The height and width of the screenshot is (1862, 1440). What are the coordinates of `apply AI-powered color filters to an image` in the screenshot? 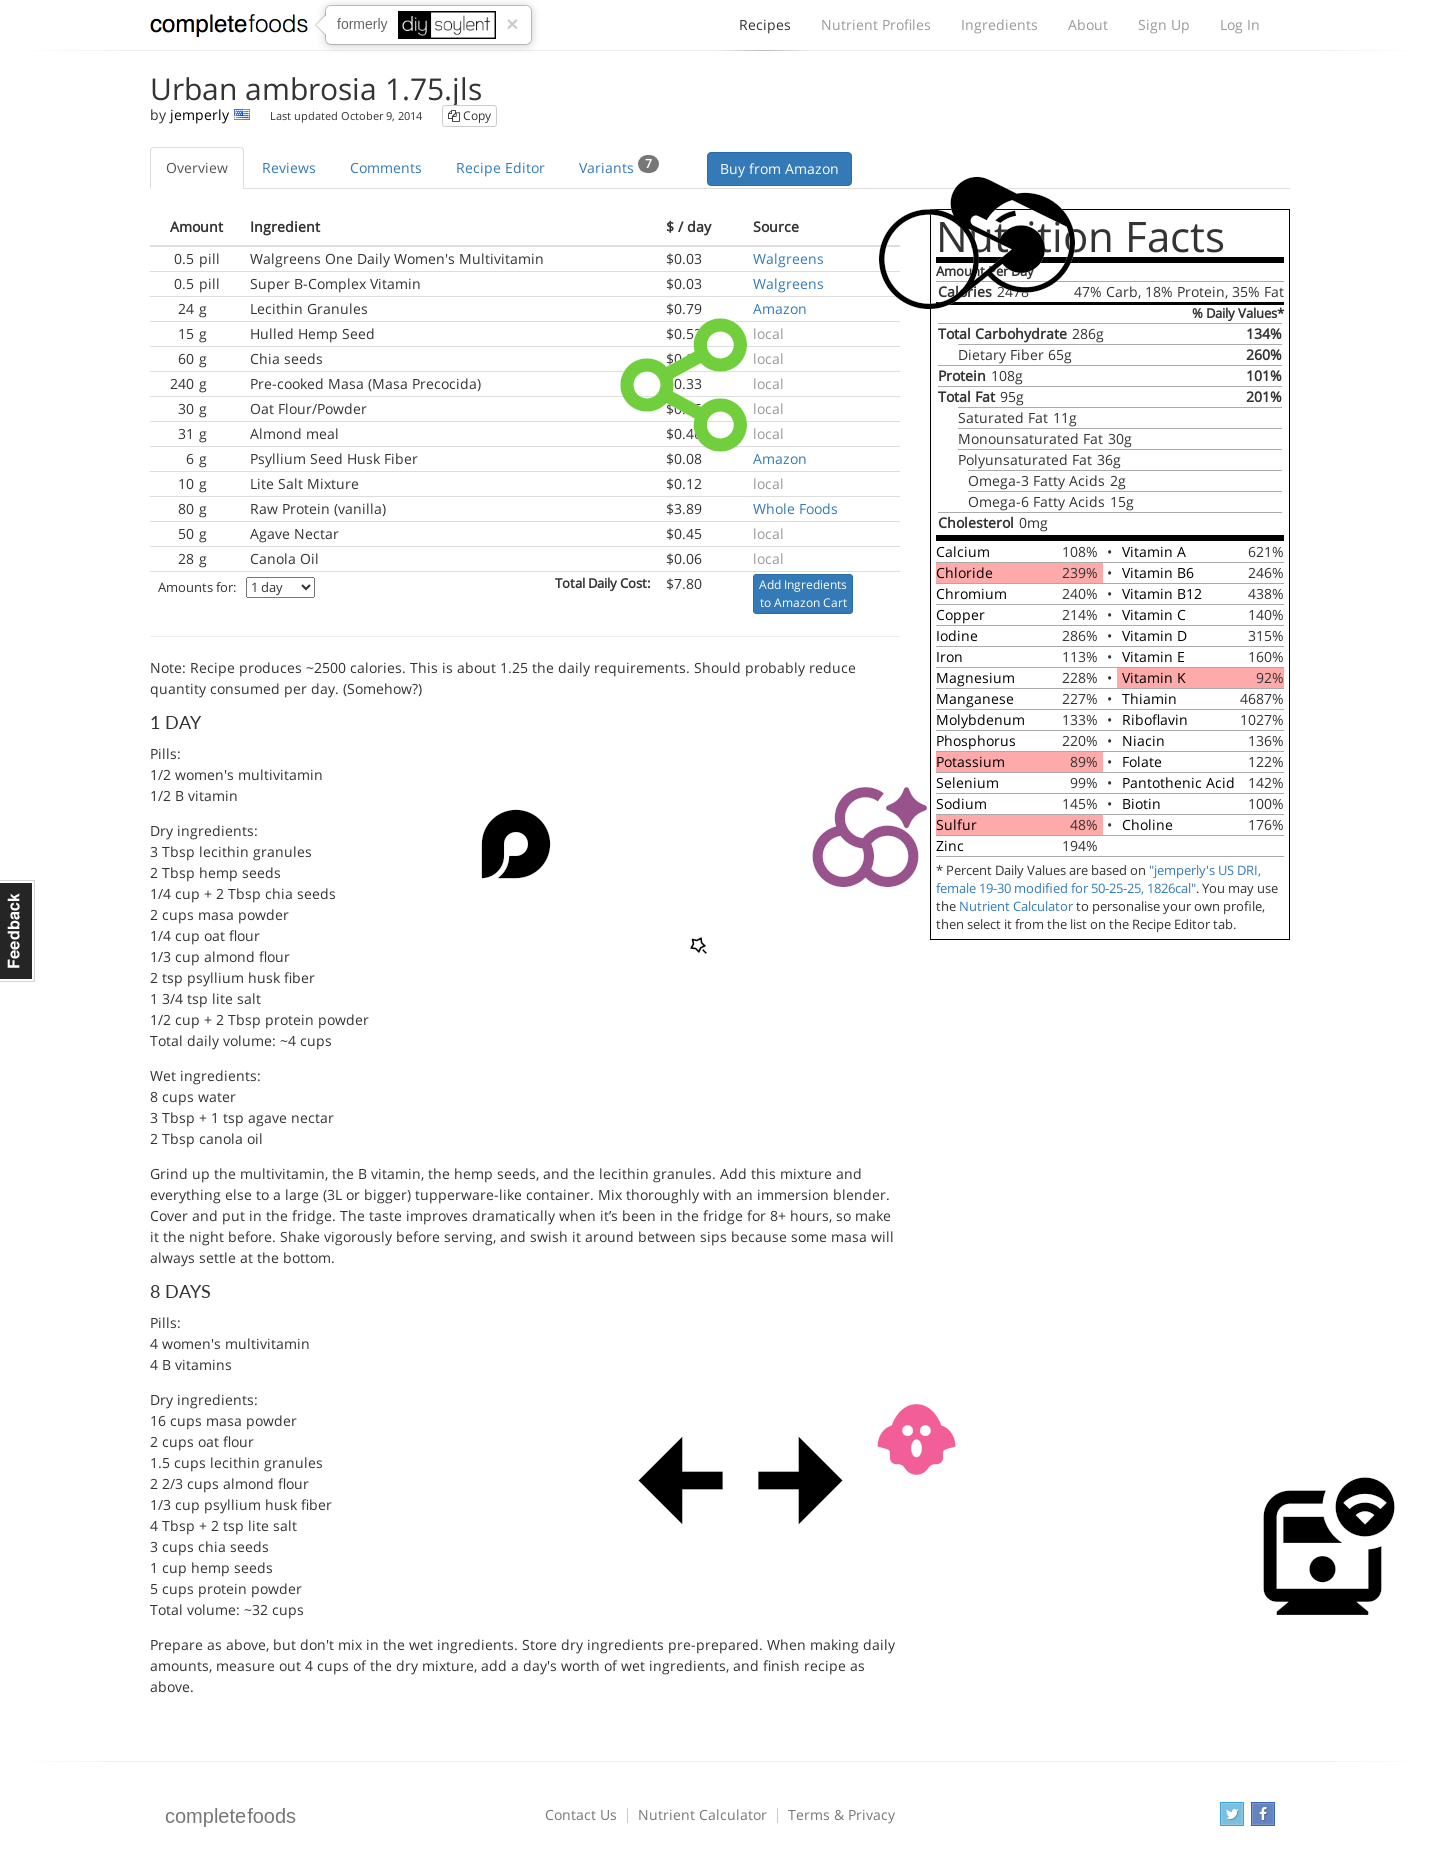 It's located at (865, 843).